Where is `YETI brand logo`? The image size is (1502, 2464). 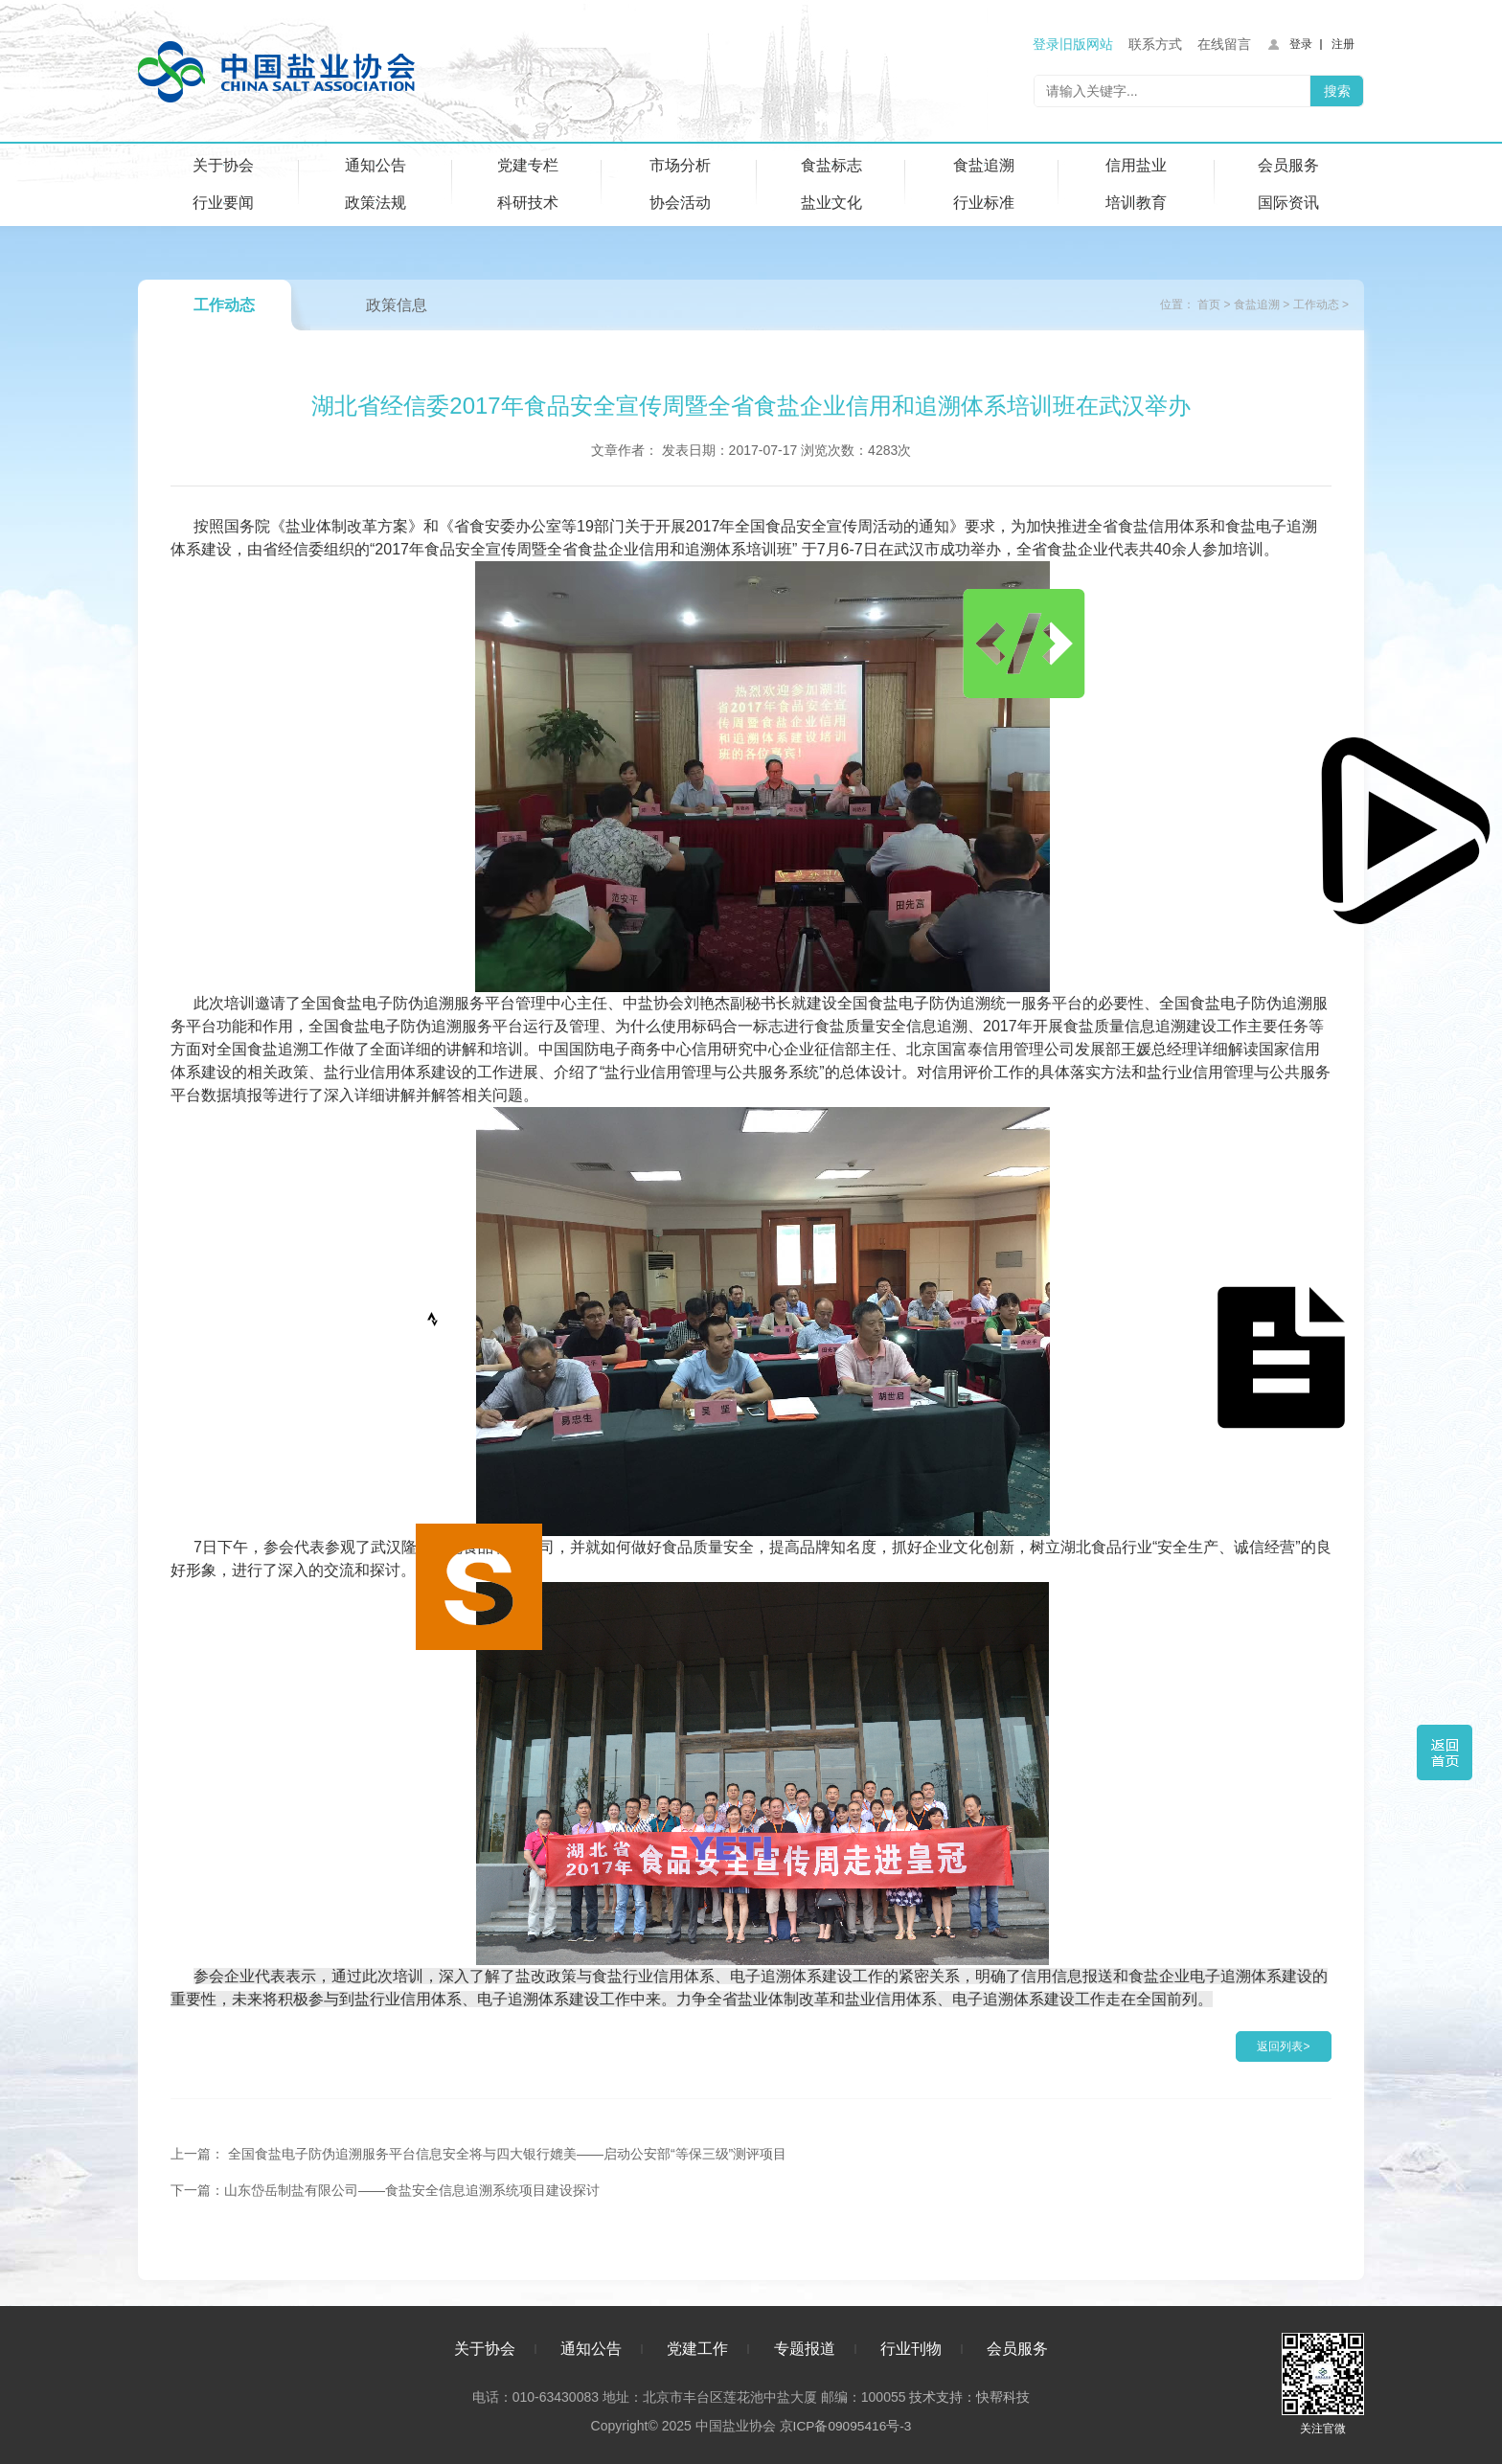 YETI brand logo is located at coordinates (730, 1848).